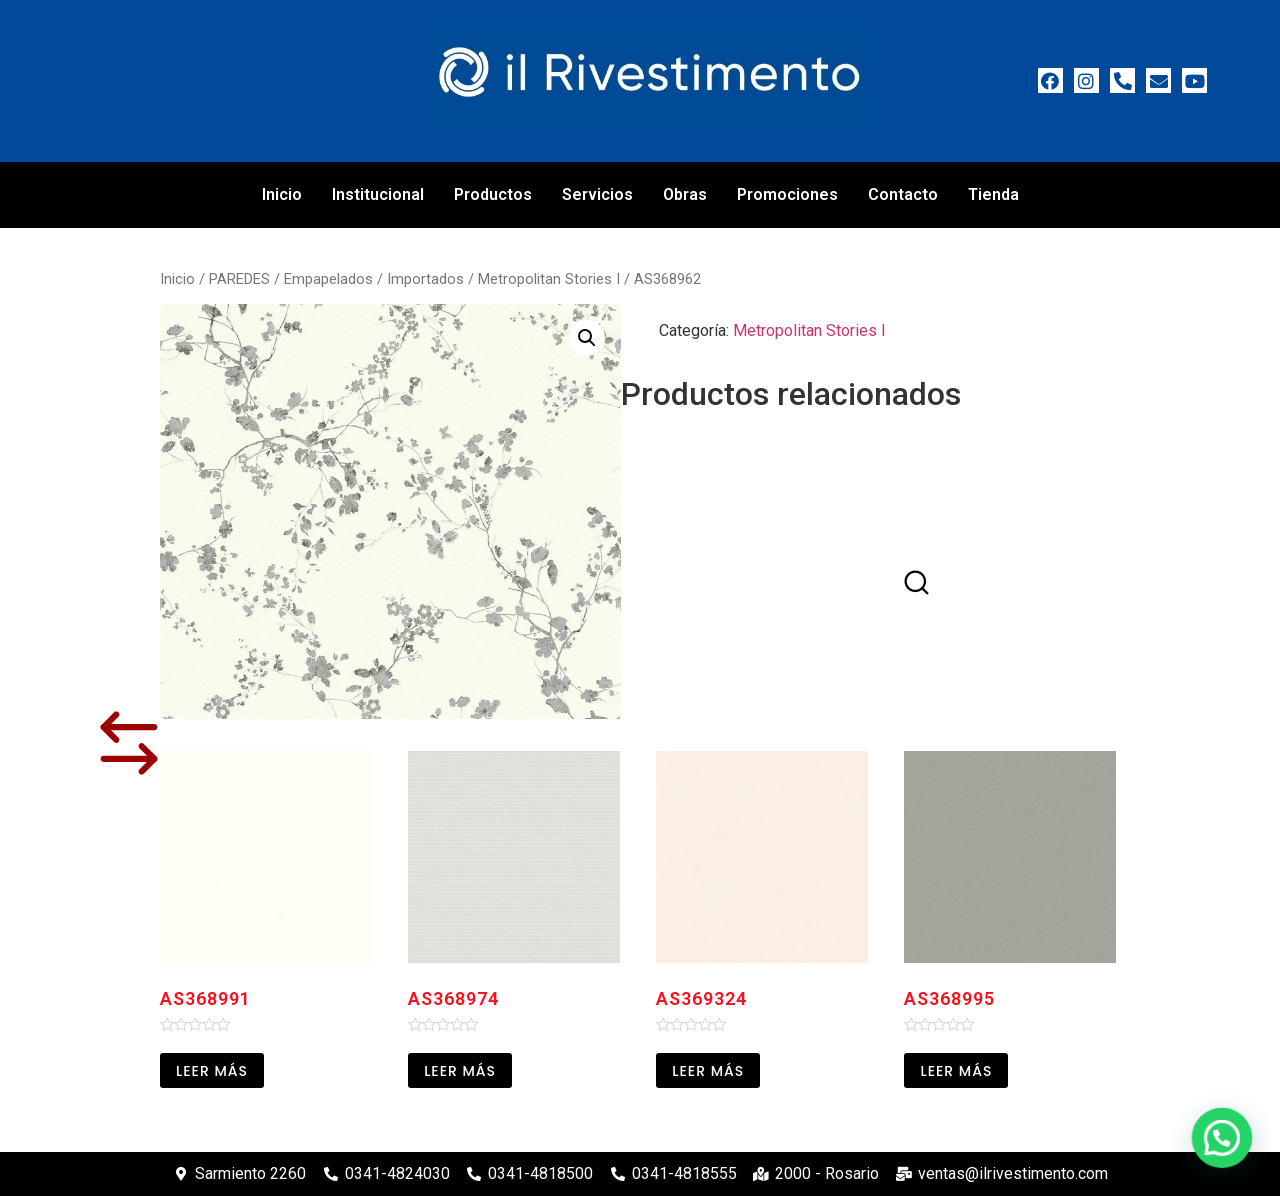 Image resolution: width=1280 pixels, height=1196 pixels. Describe the element at coordinates (129, 743) in the screenshot. I see `swap or exchange items` at that location.